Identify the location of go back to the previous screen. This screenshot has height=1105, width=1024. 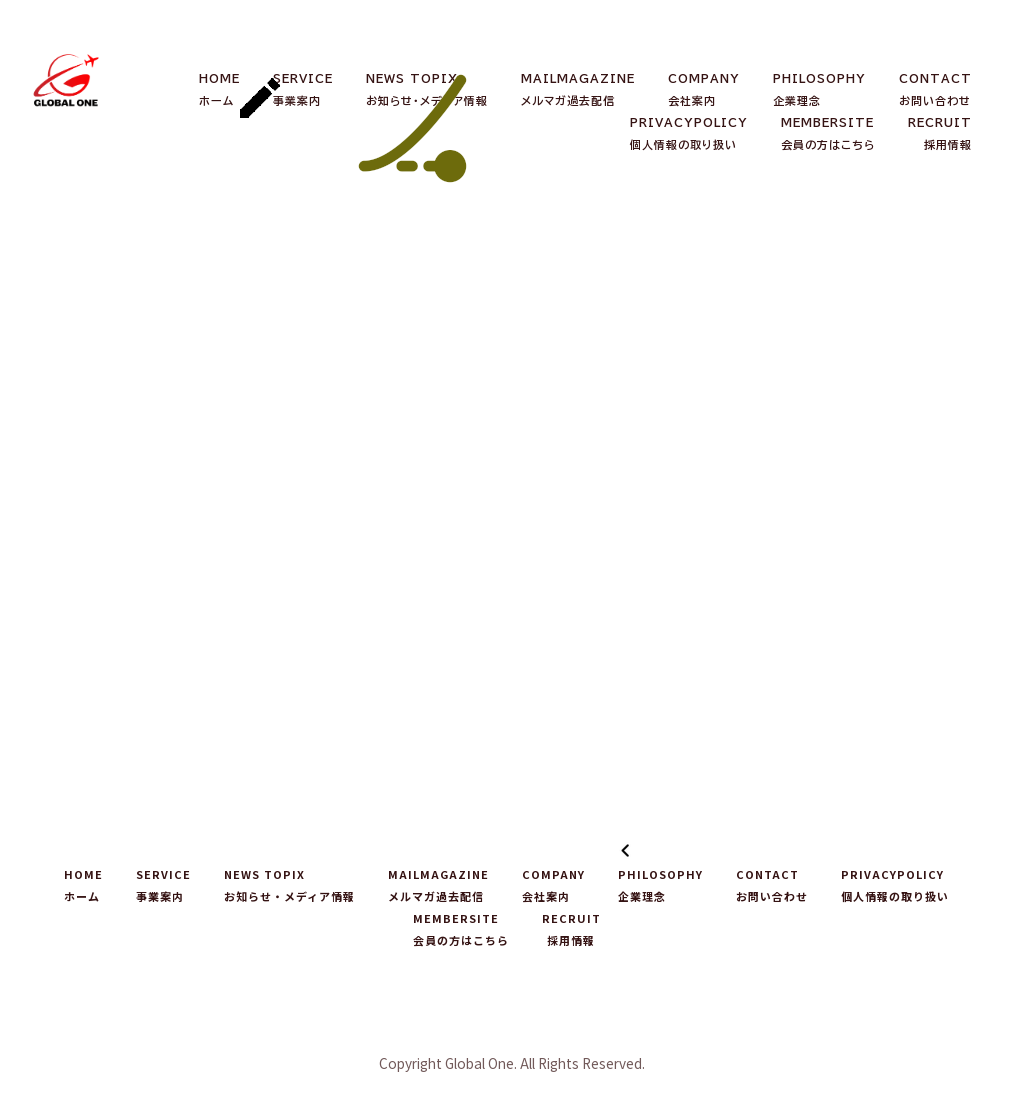
(625, 850).